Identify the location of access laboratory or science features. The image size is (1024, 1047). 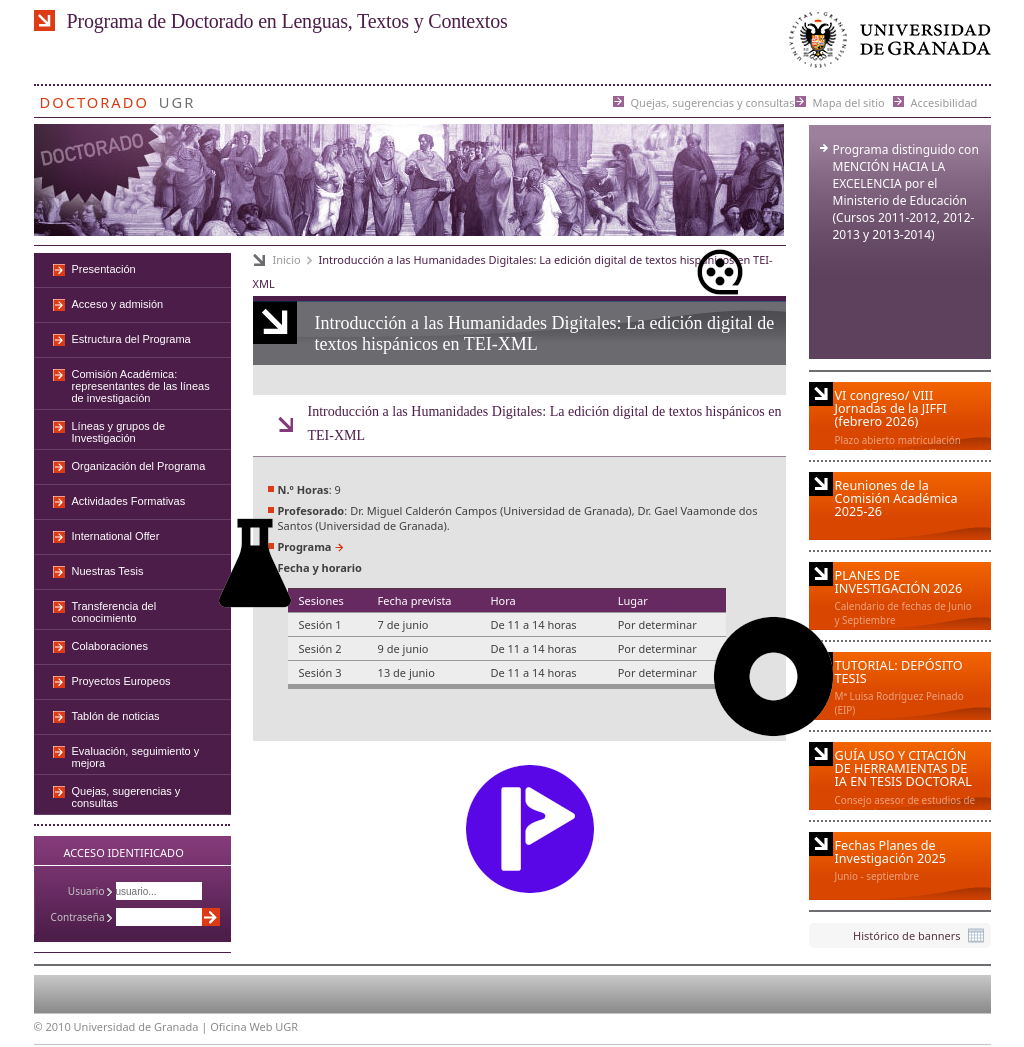
(255, 563).